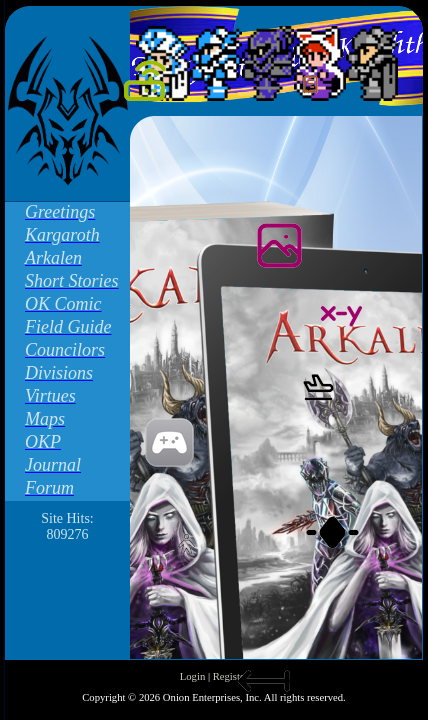  I want to click on navigate back to previous screen, so click(264, 681).